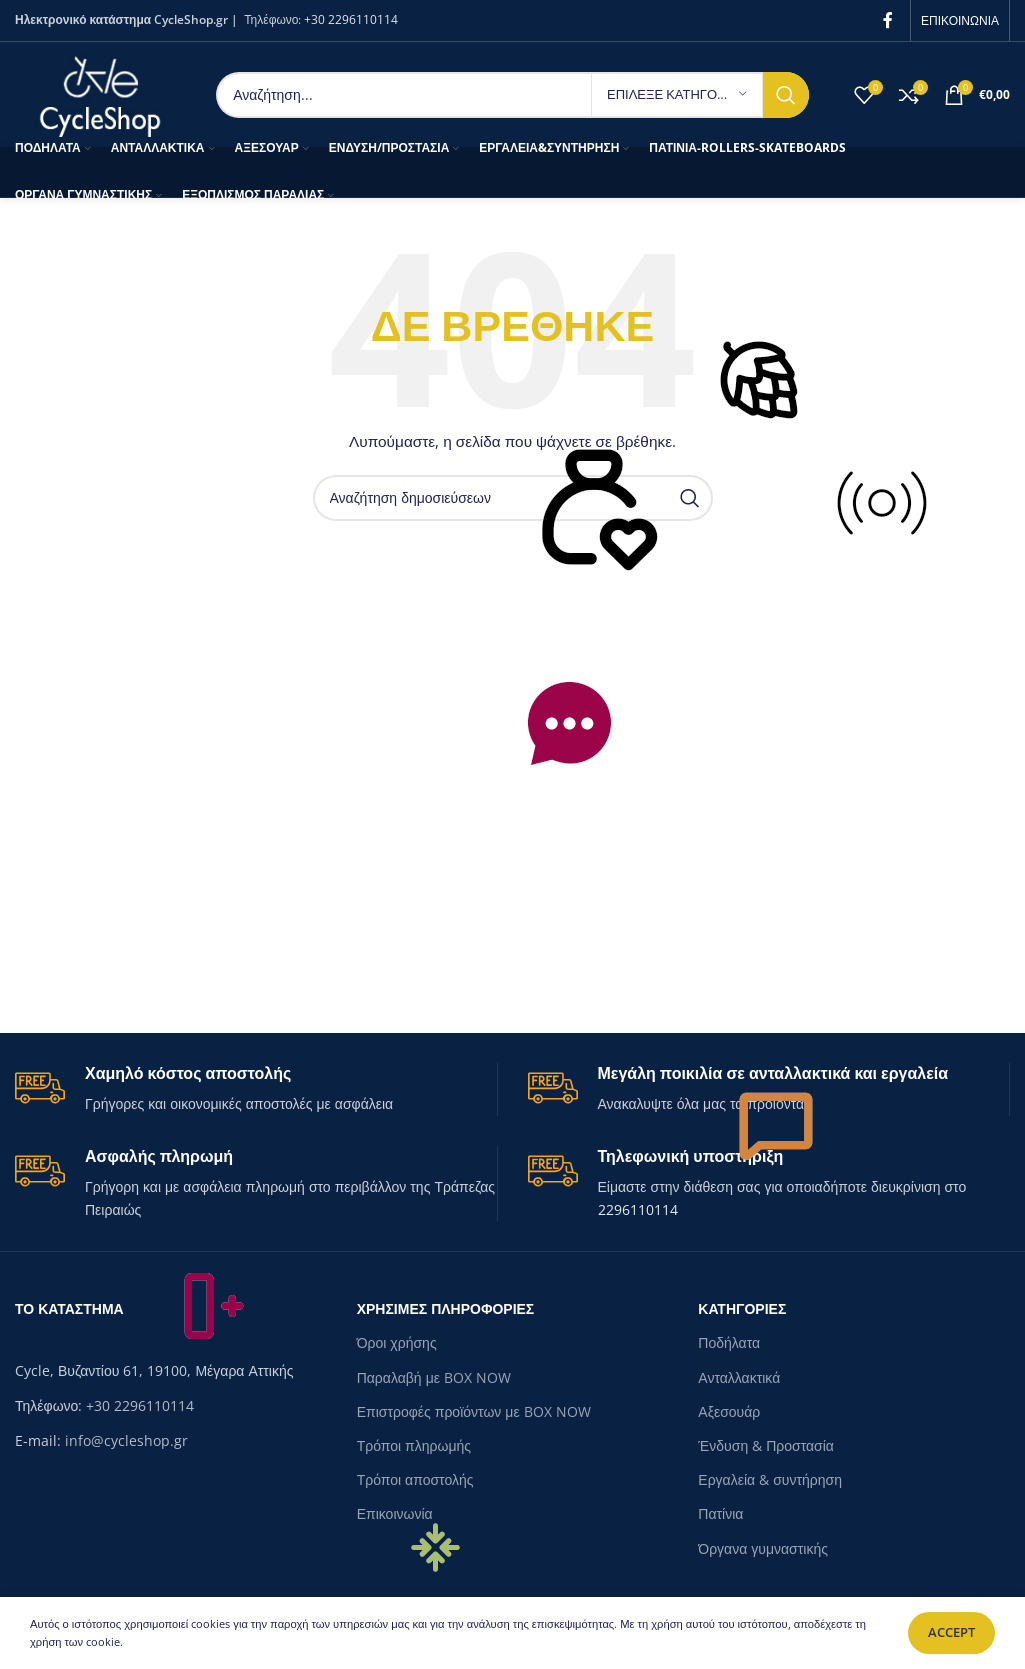  Describe the element at coordinates (759, 380) in the screenshot. I see `browse or filter craft beer options` at that location.